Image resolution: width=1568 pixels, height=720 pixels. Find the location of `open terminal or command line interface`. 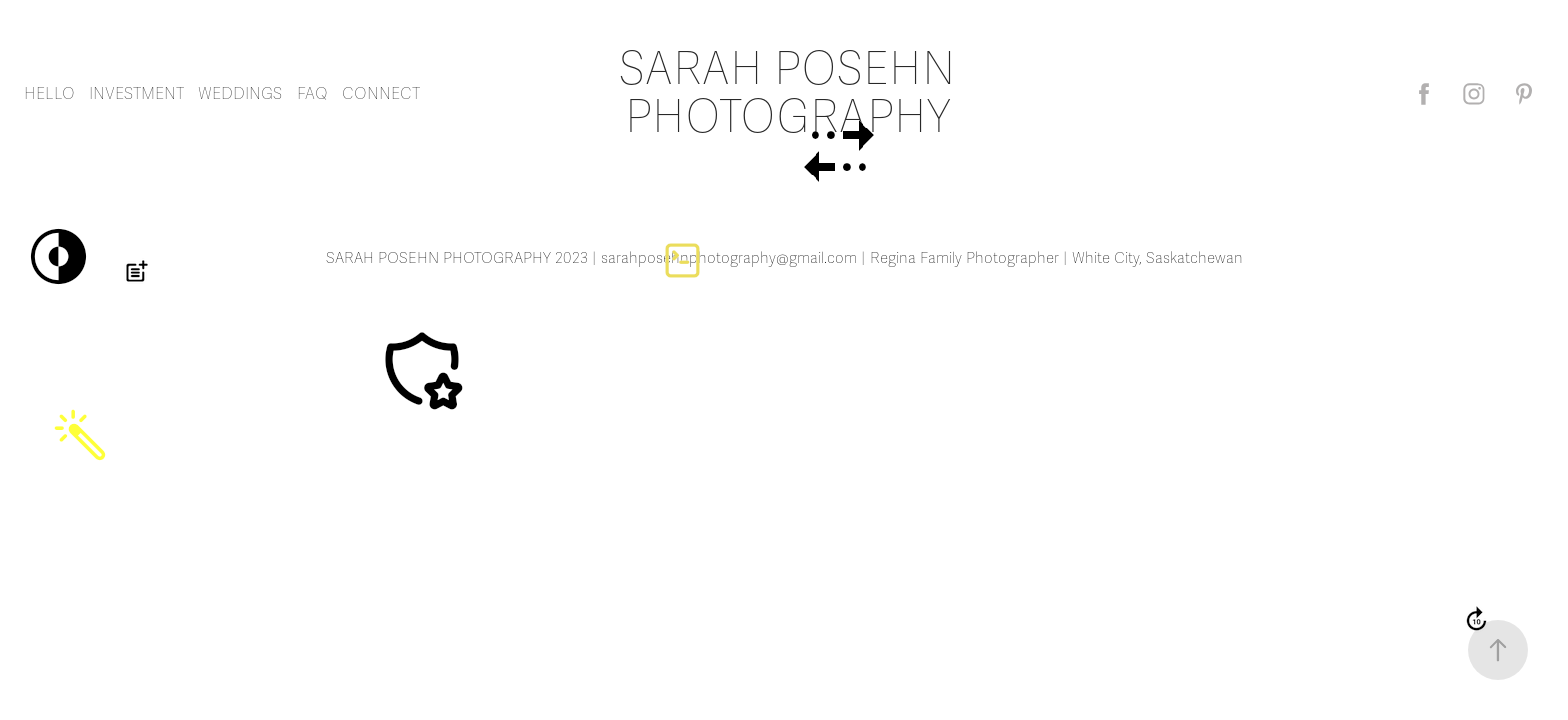

open terminal or command line interface is located at coordinates (682, 260).